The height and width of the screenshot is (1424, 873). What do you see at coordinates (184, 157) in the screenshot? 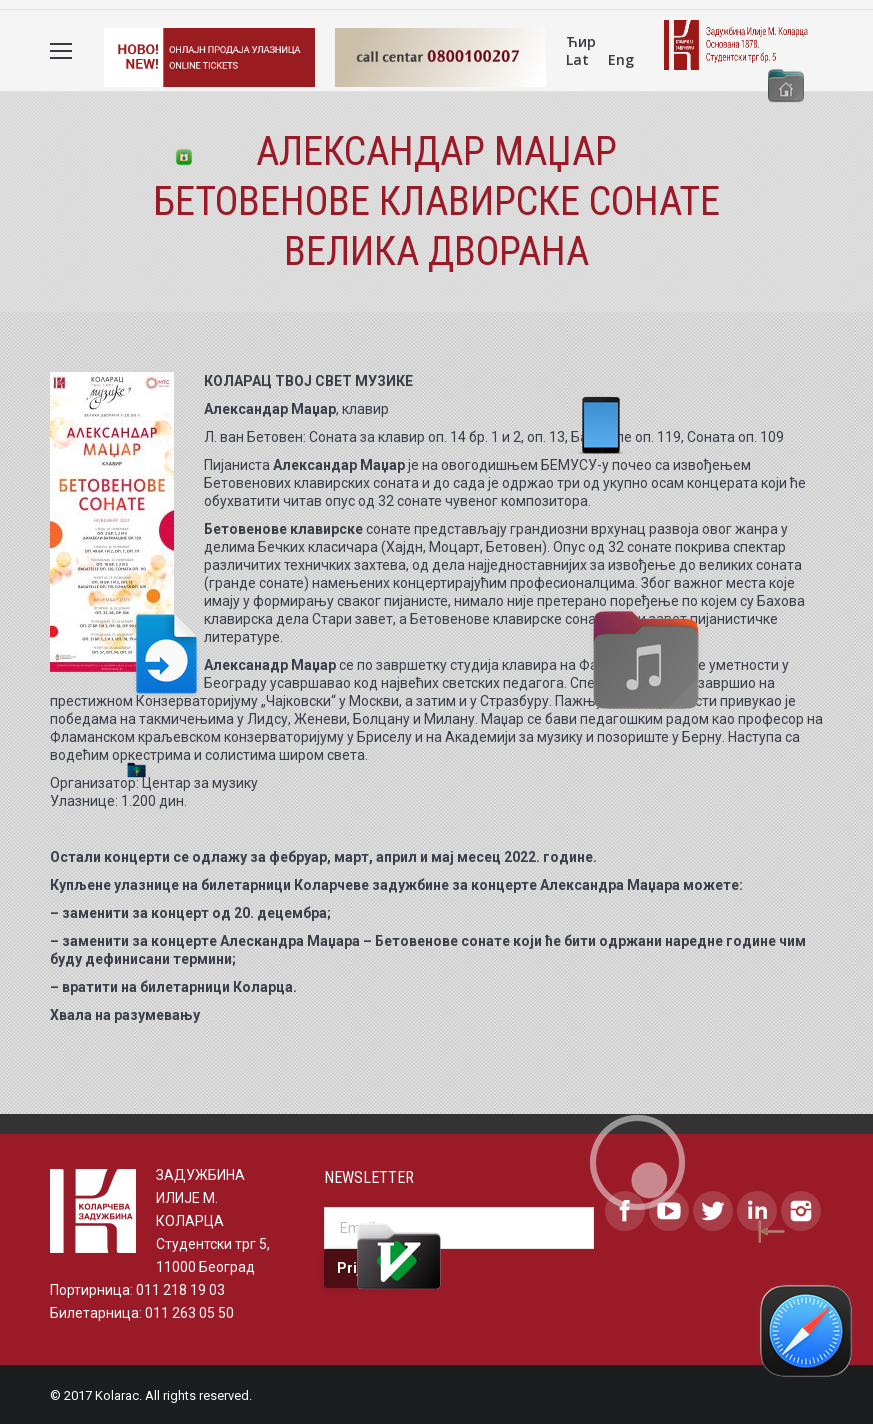
I see `open sandbox development environment` at bounding box center [184, 157].